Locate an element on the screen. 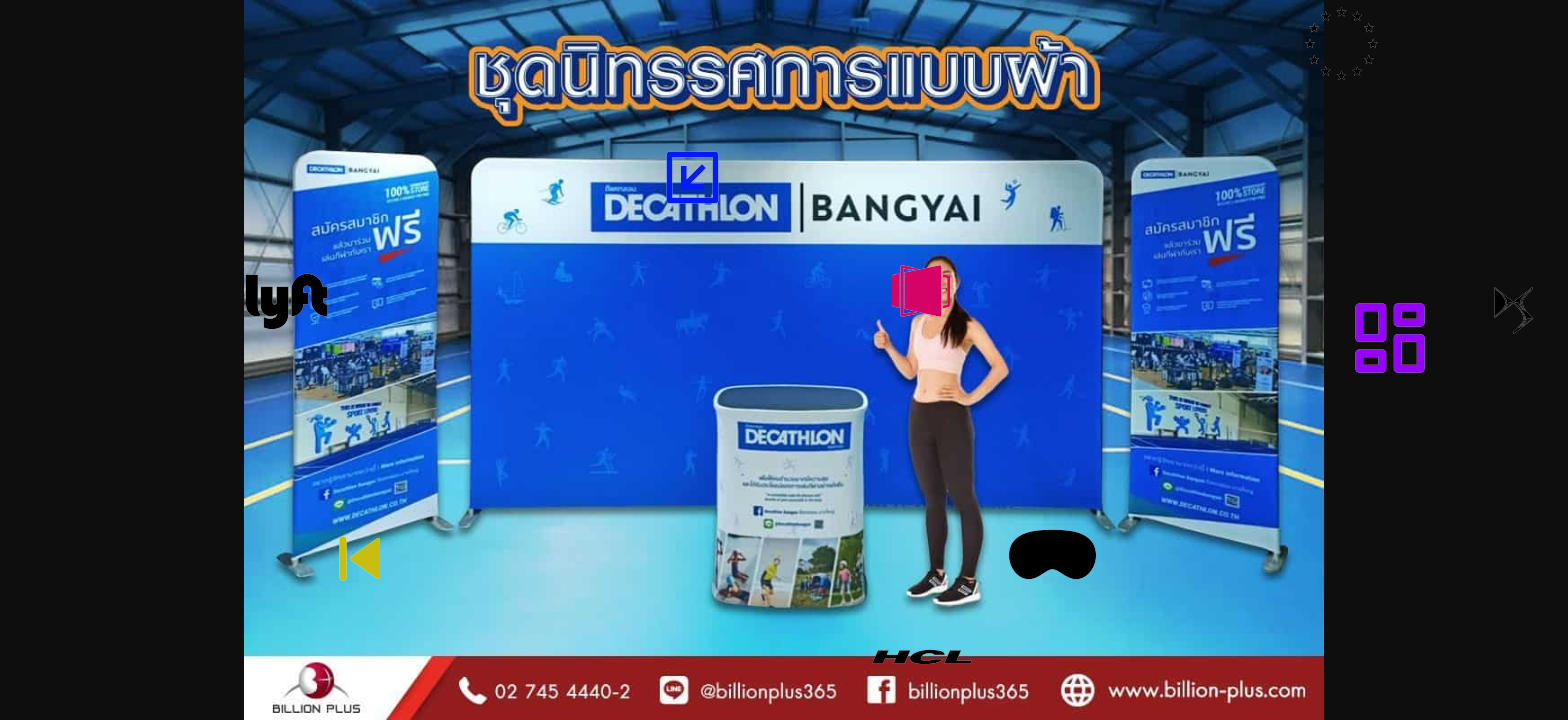  access virtual reality or immersive mode is located at coordinates (1052, 553).